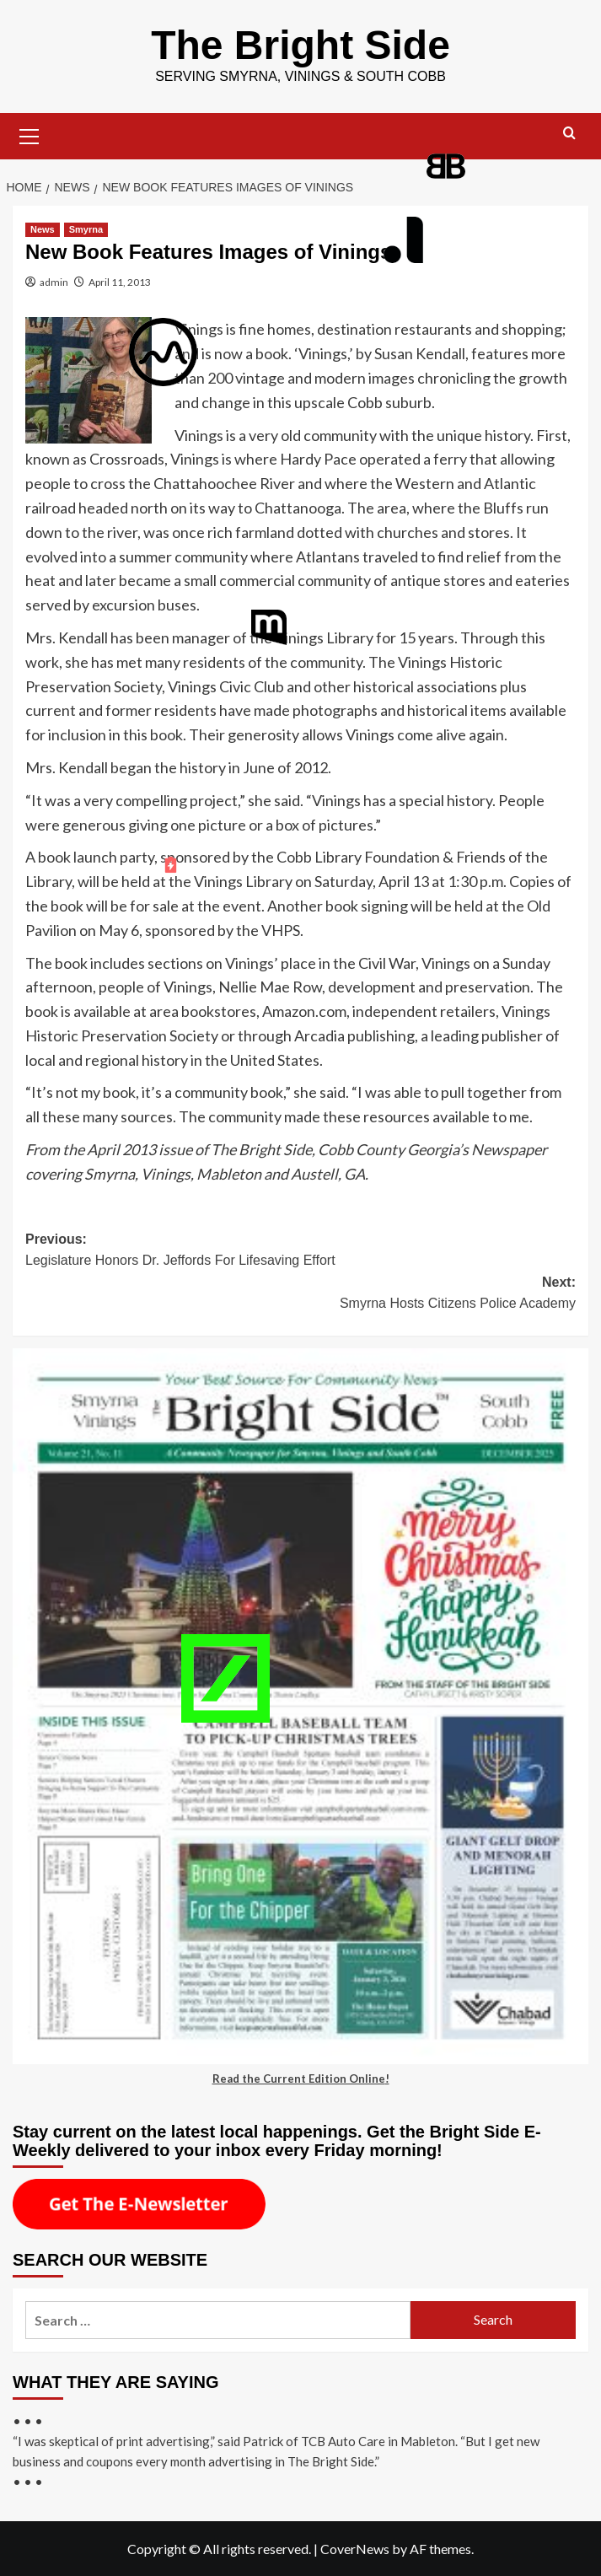 The image size is (601, 2576). Describe the element at coordinates (225, 1678) in the screenshot. I see `access Deutsche Bank banking services` at that location.